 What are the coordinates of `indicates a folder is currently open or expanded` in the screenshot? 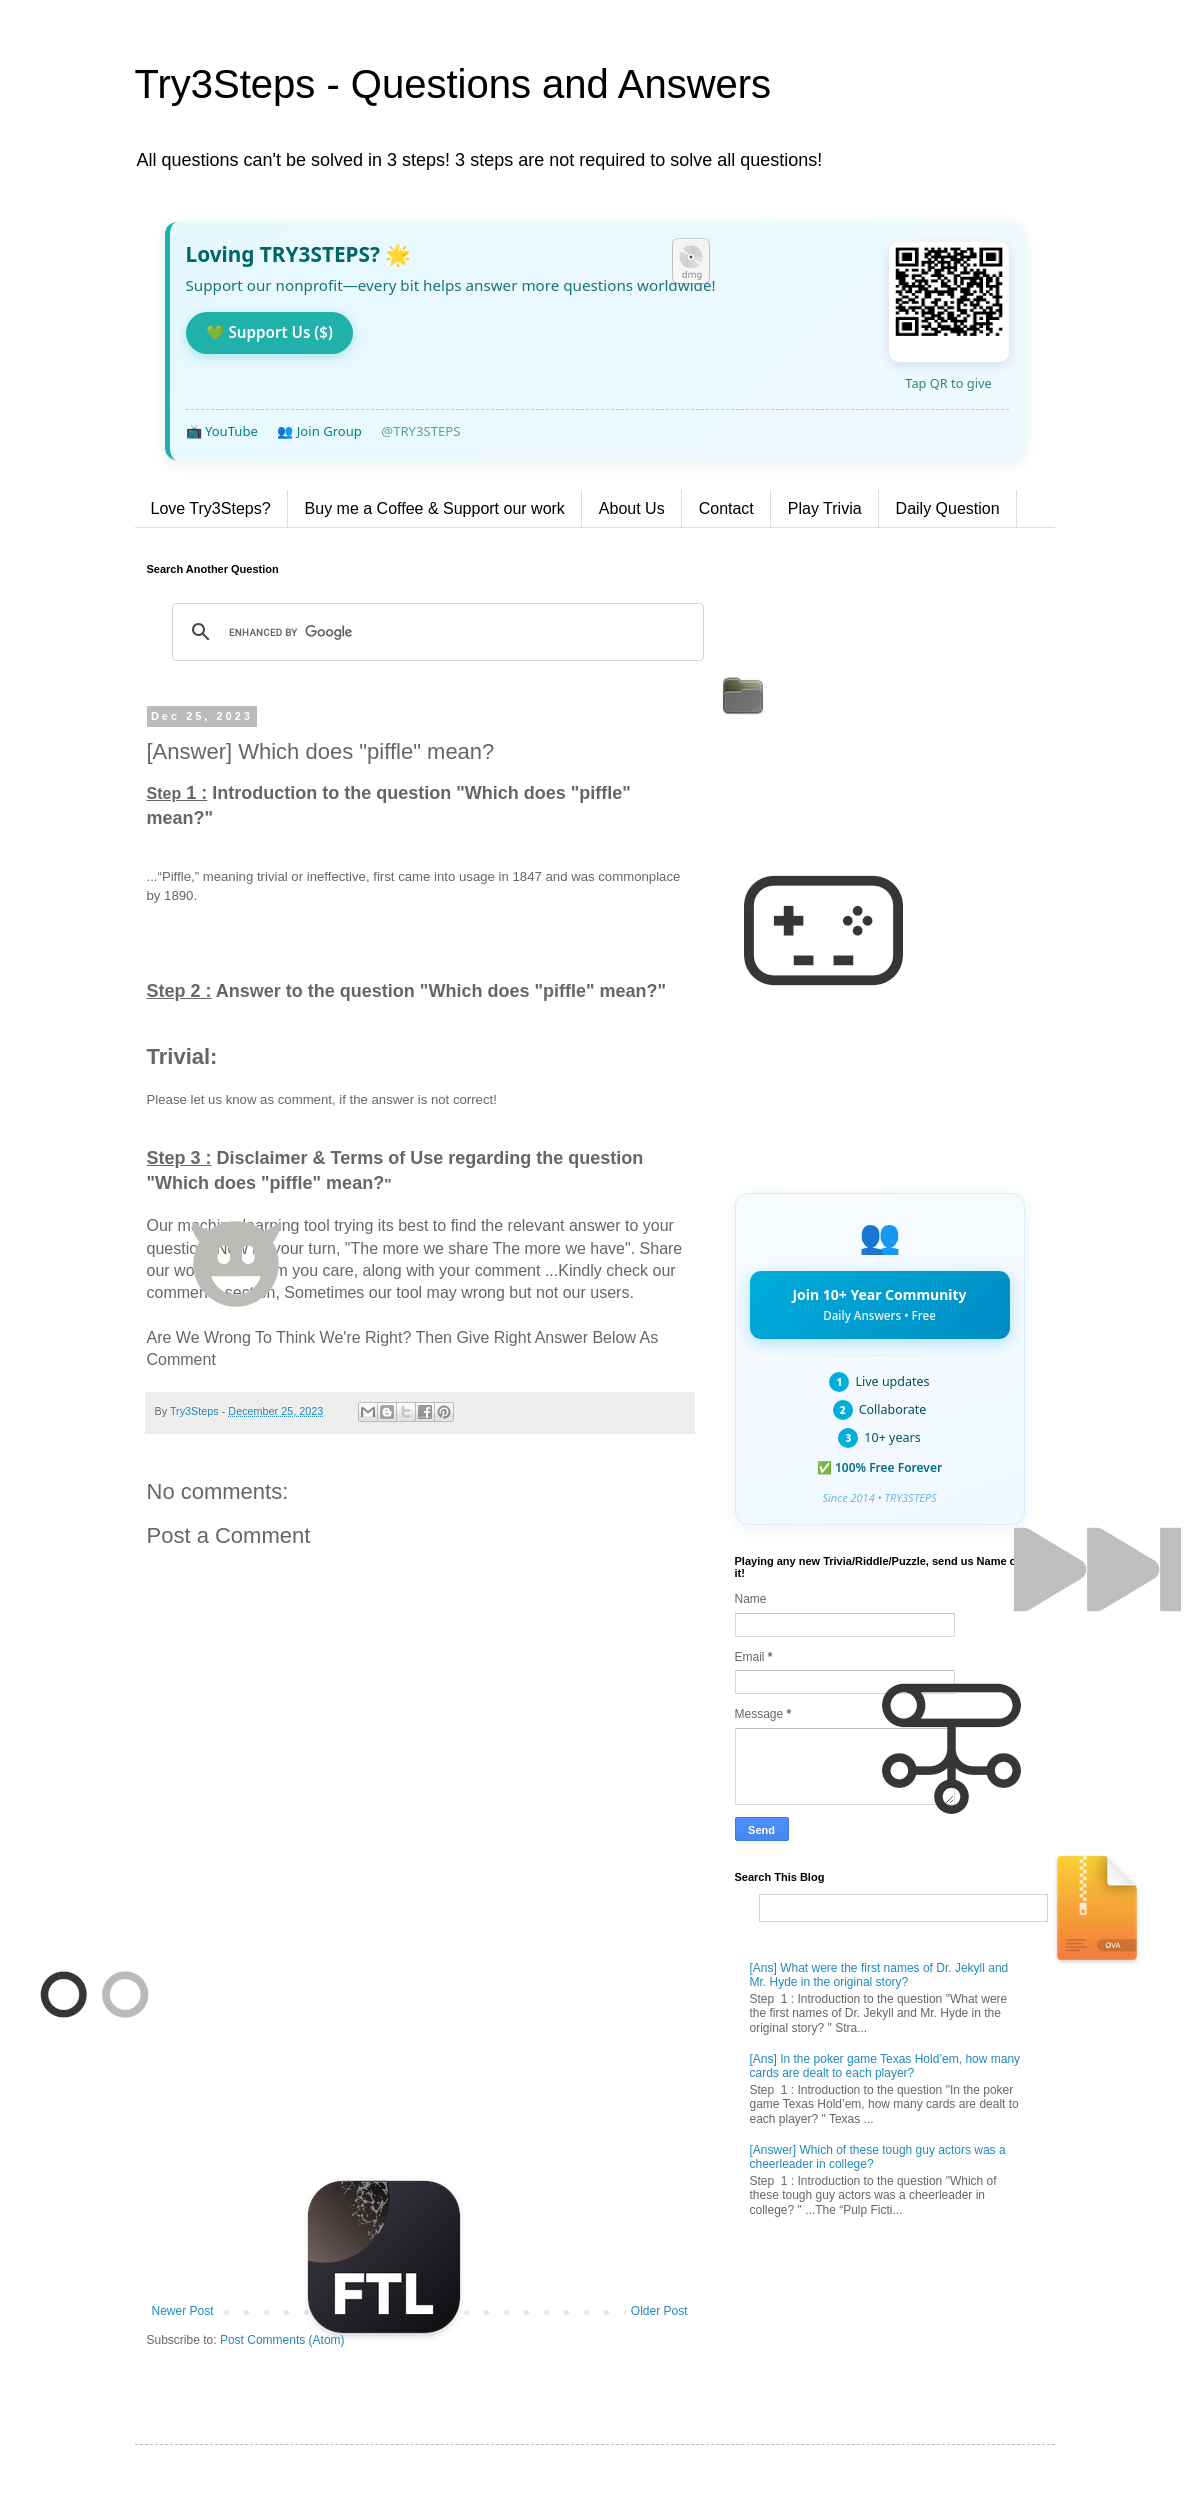 It's located at (743, 695).